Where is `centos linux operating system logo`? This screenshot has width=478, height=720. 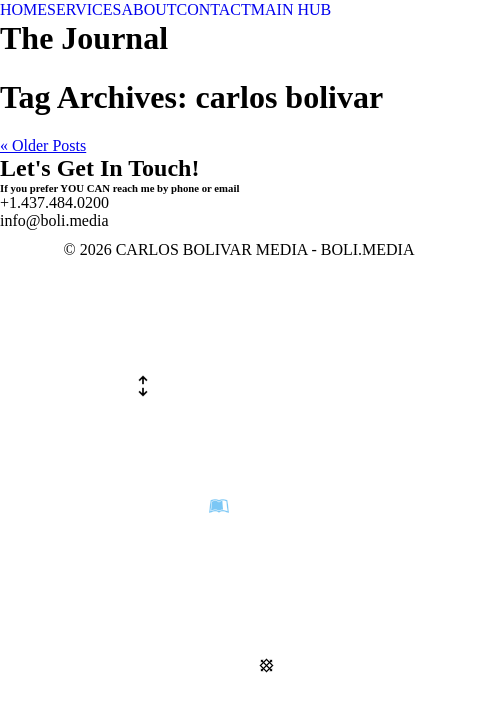 centos linux operating system logo is located at coordinates (266, 665).